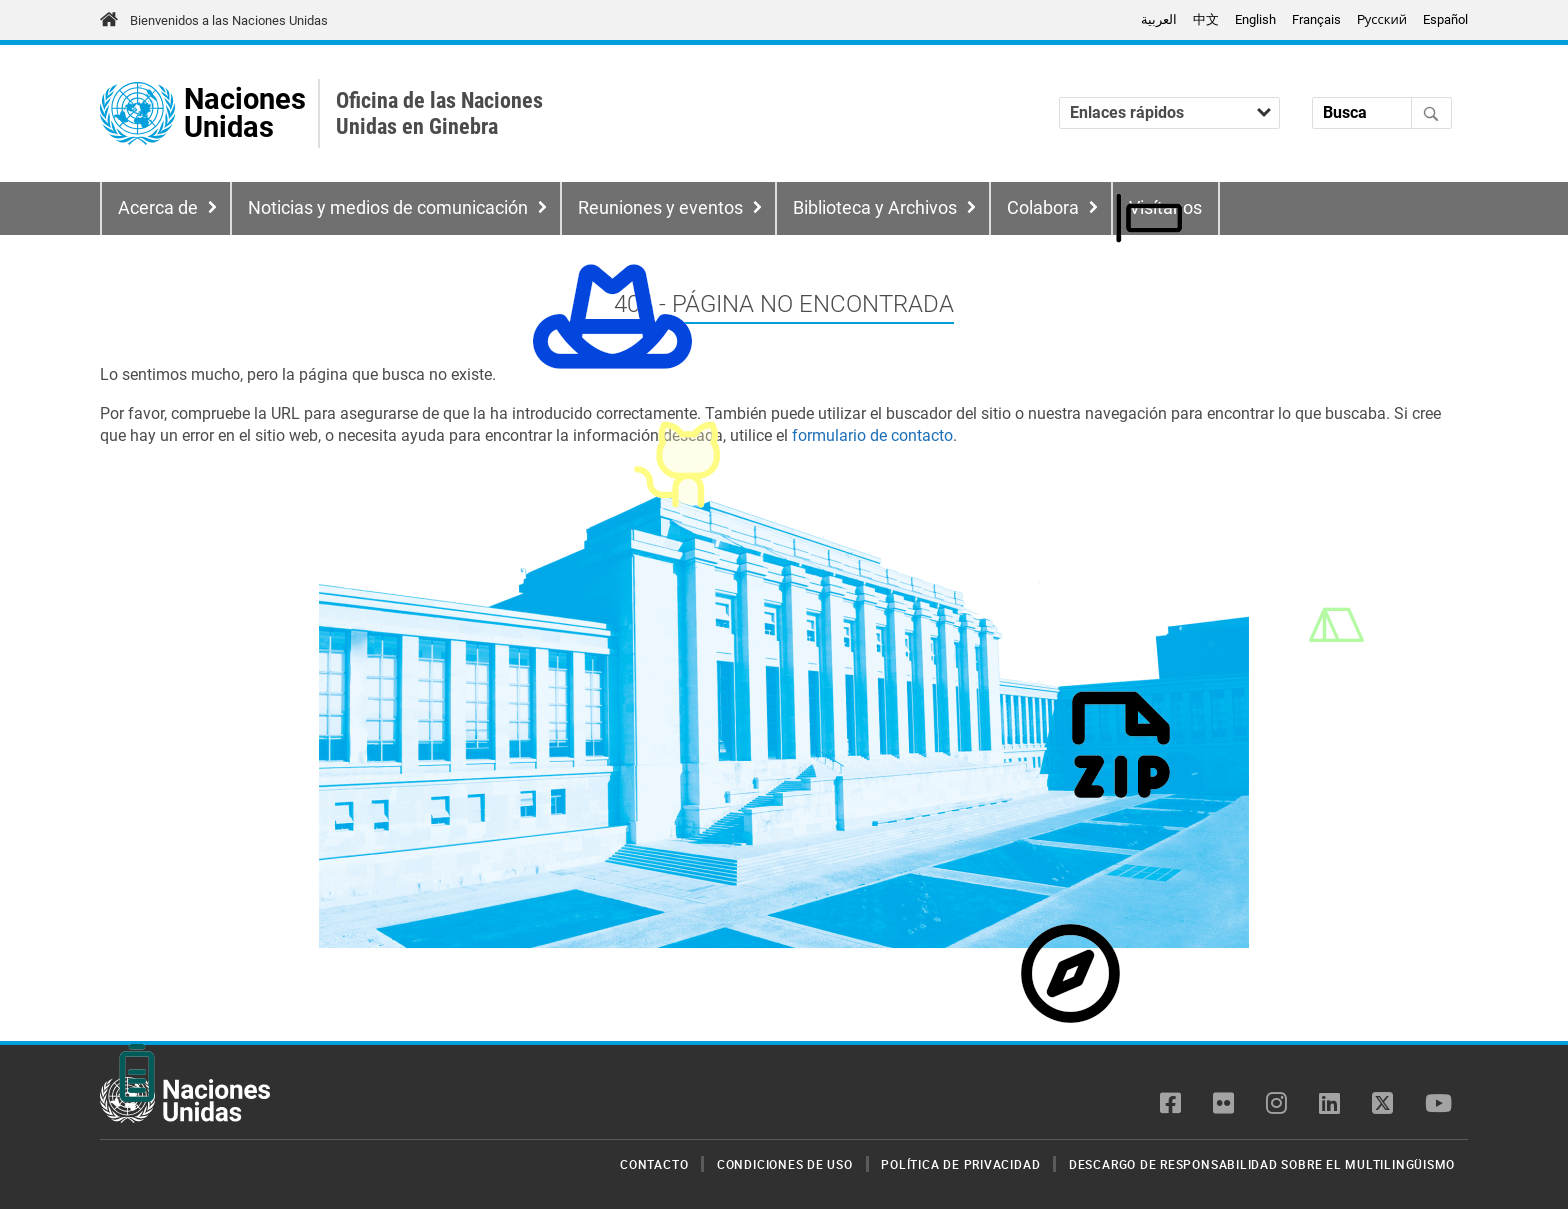 The height and width of the screenshot is (1209, 1568). I want to click on compress files into a zip archive, so click(1121, 749).